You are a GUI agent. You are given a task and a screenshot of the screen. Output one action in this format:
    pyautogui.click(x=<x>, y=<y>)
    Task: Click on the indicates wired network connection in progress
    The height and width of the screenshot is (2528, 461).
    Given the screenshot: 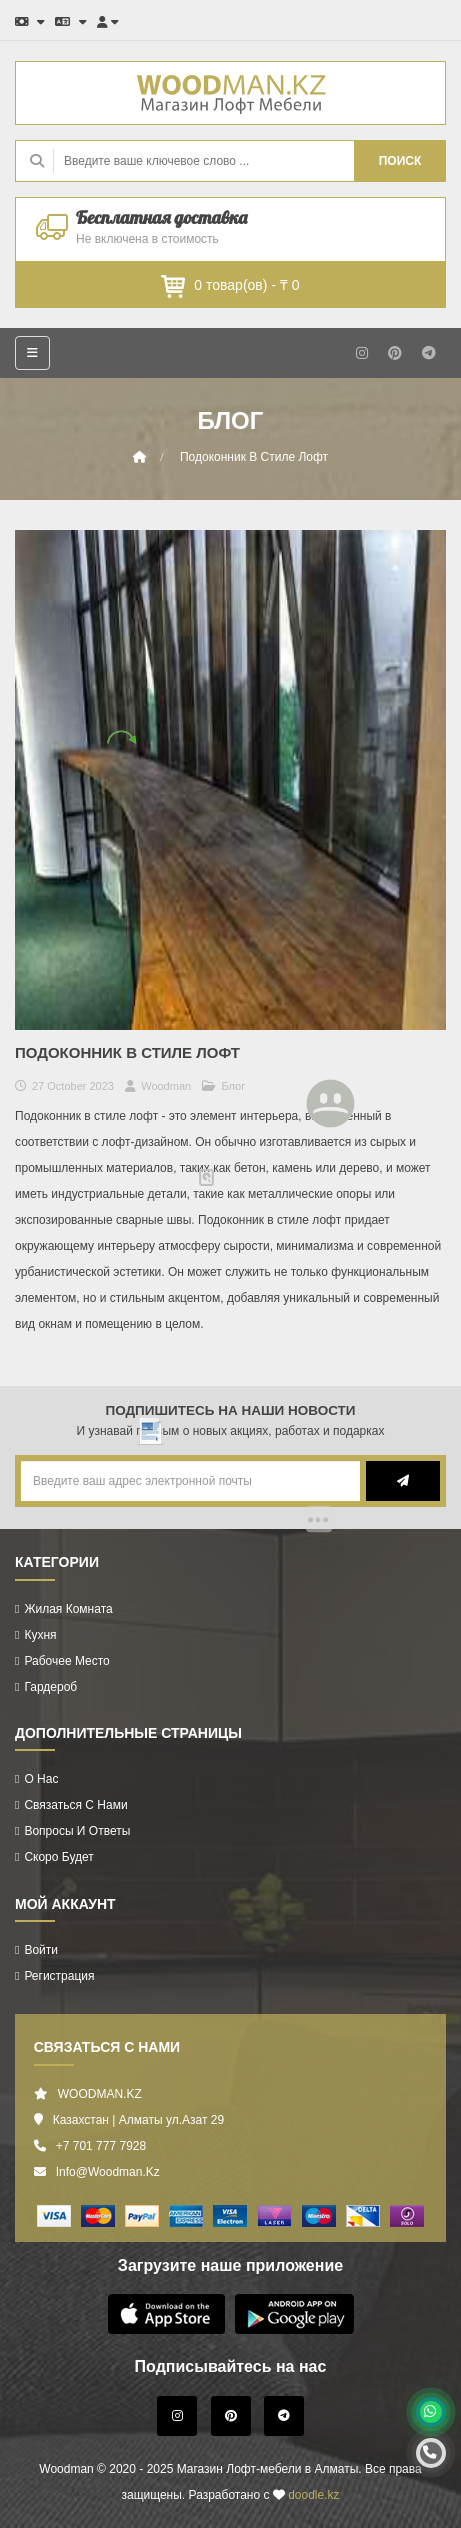 What is the action you would take?
    pyautogui.click(x=319, y=1519)
    